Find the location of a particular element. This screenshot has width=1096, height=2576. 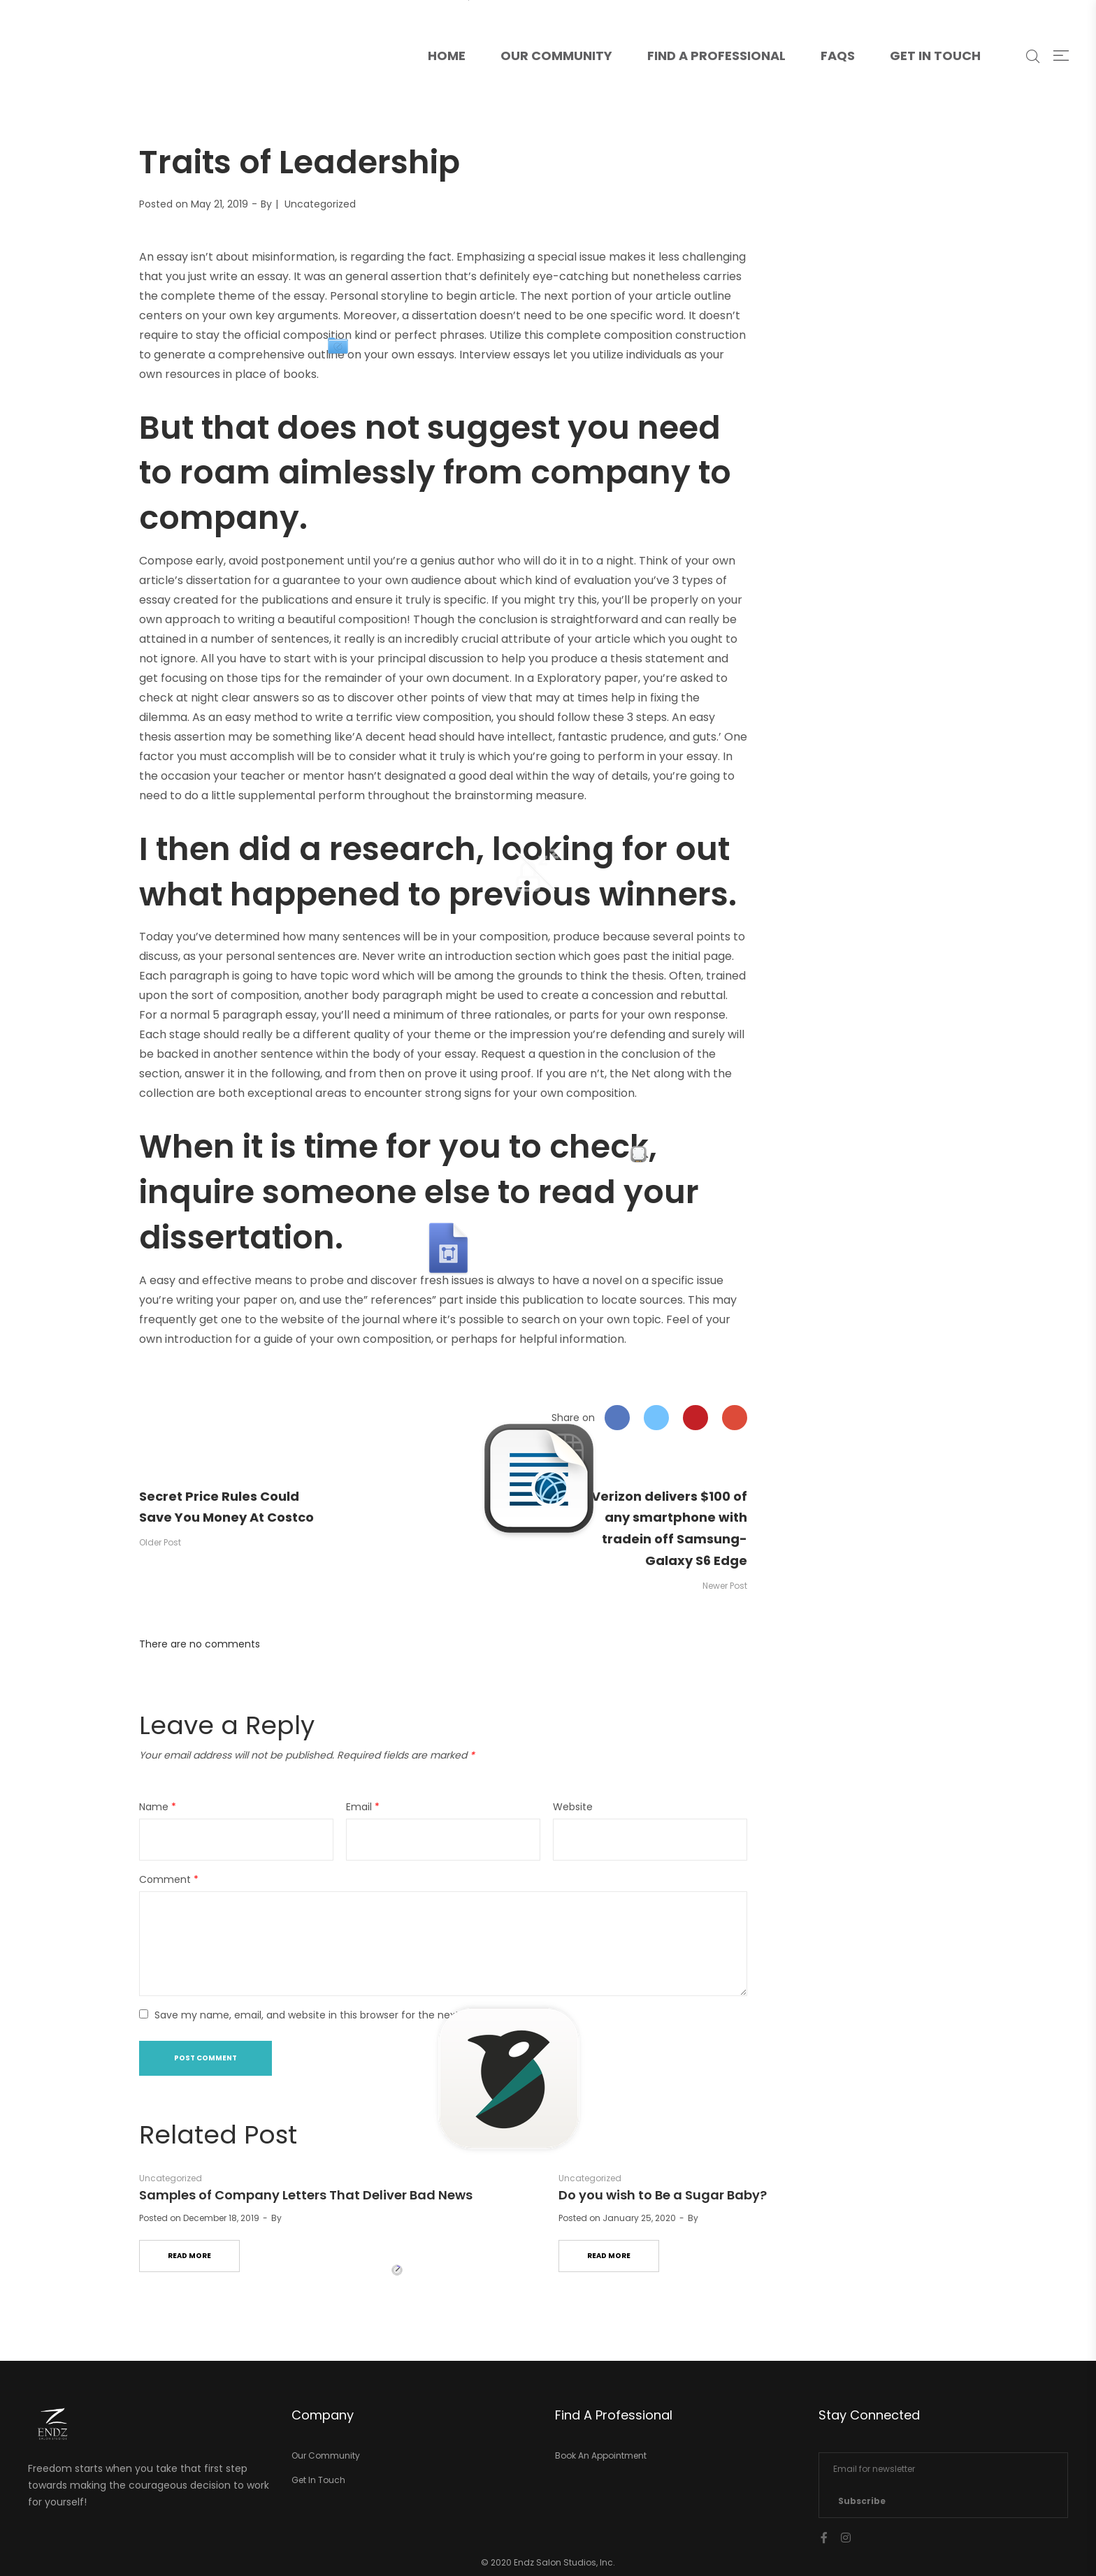

open libreoffice writer for web documents is located at coordinates (539, 1478).